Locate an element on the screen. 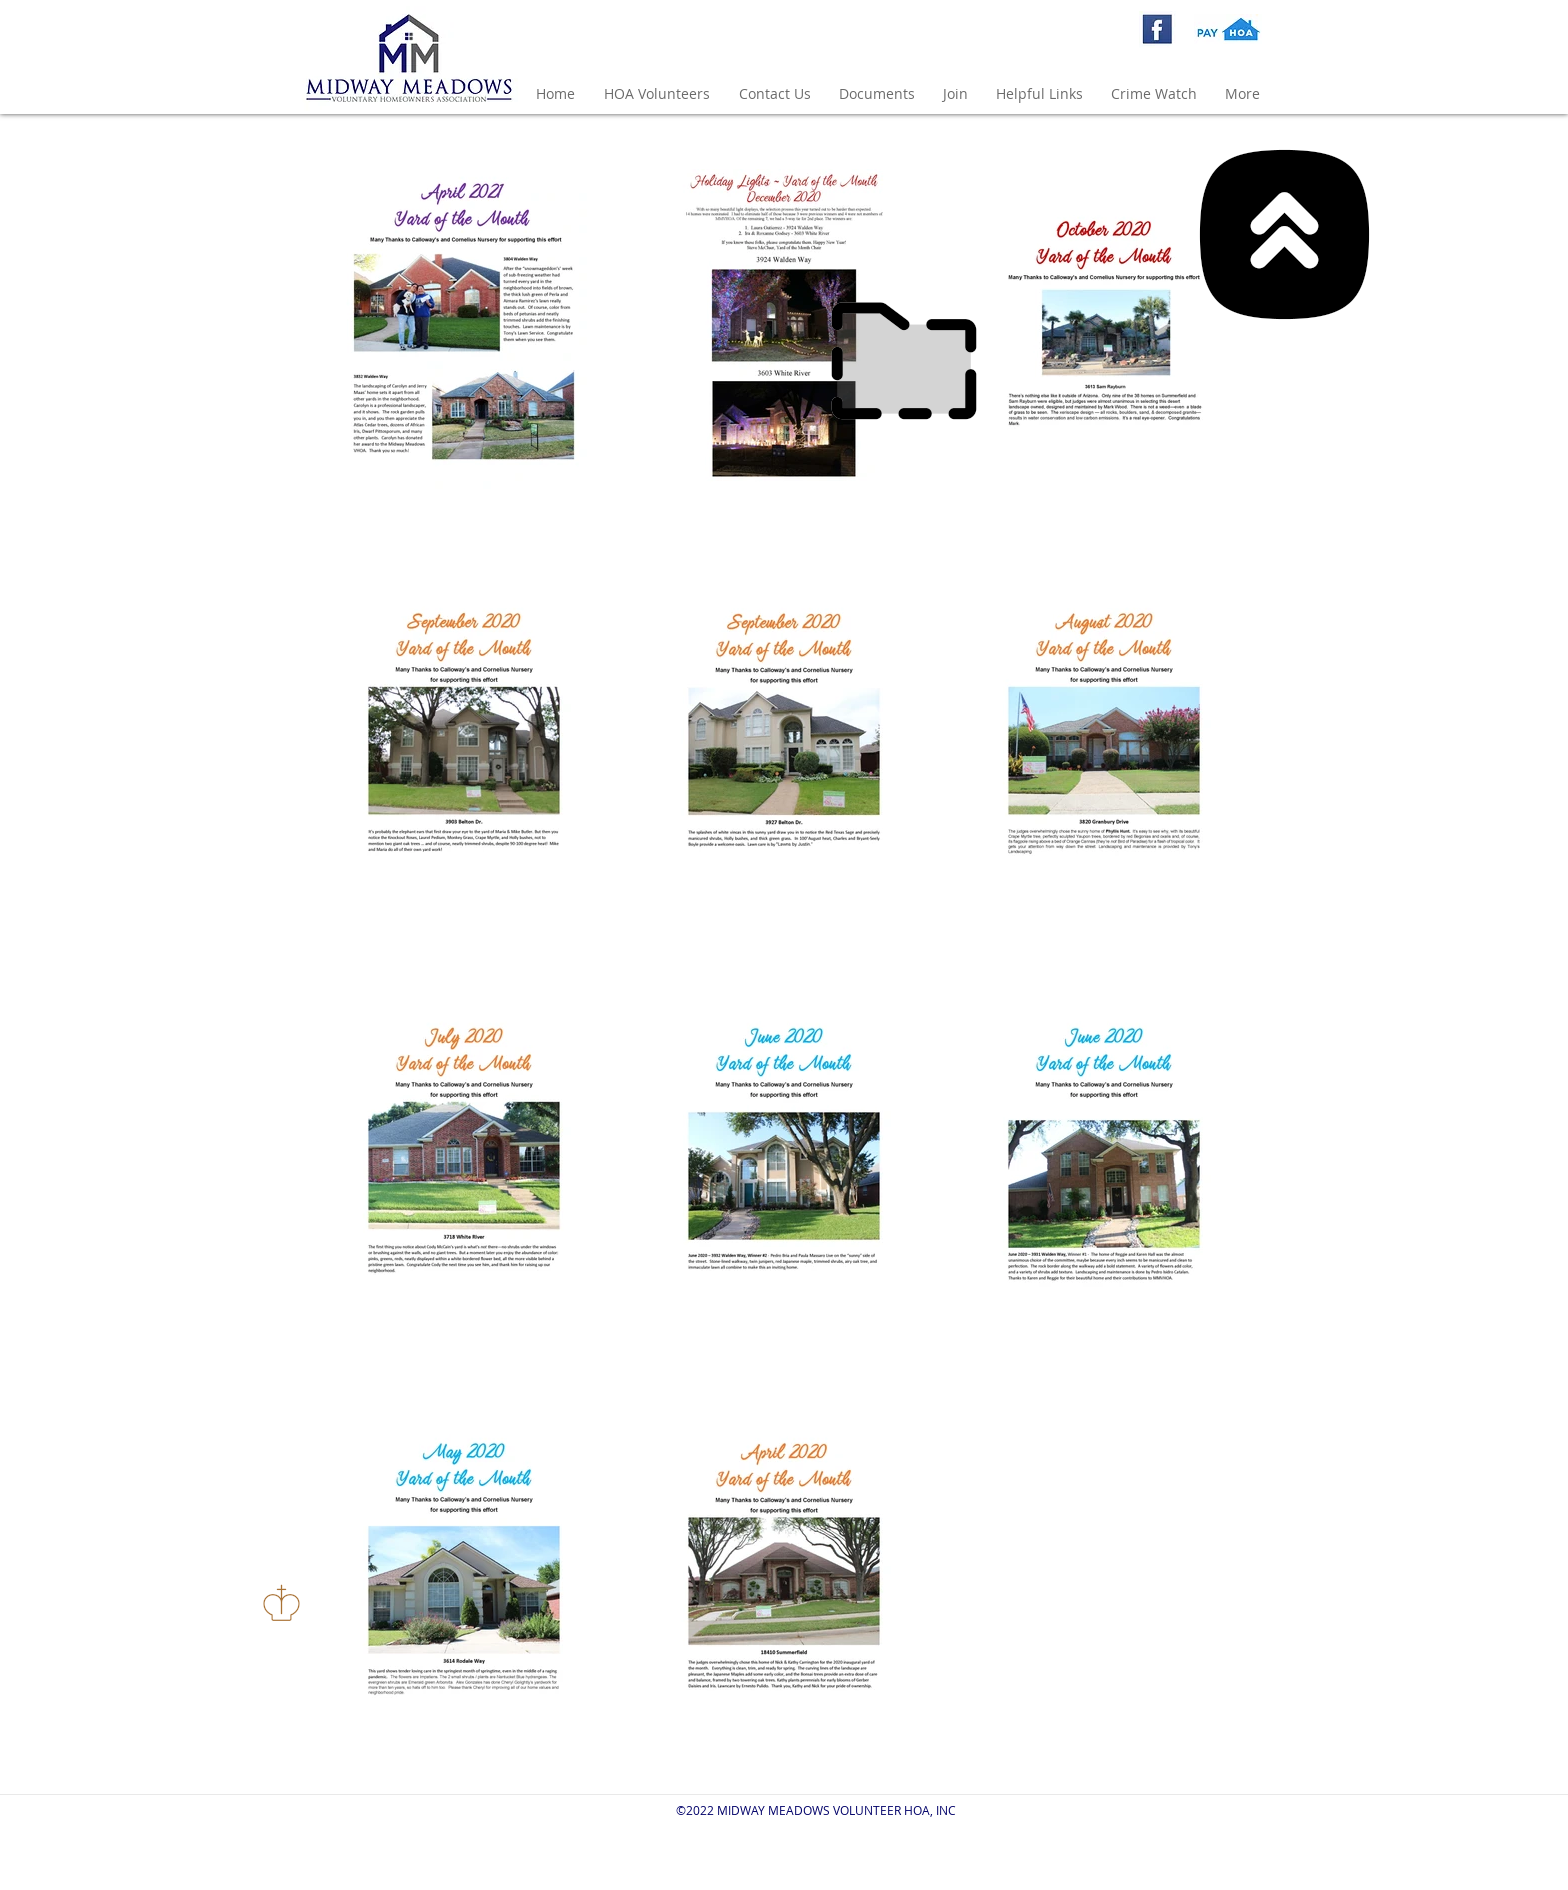  scroll to top of page is located at coordinates (1284, 234).